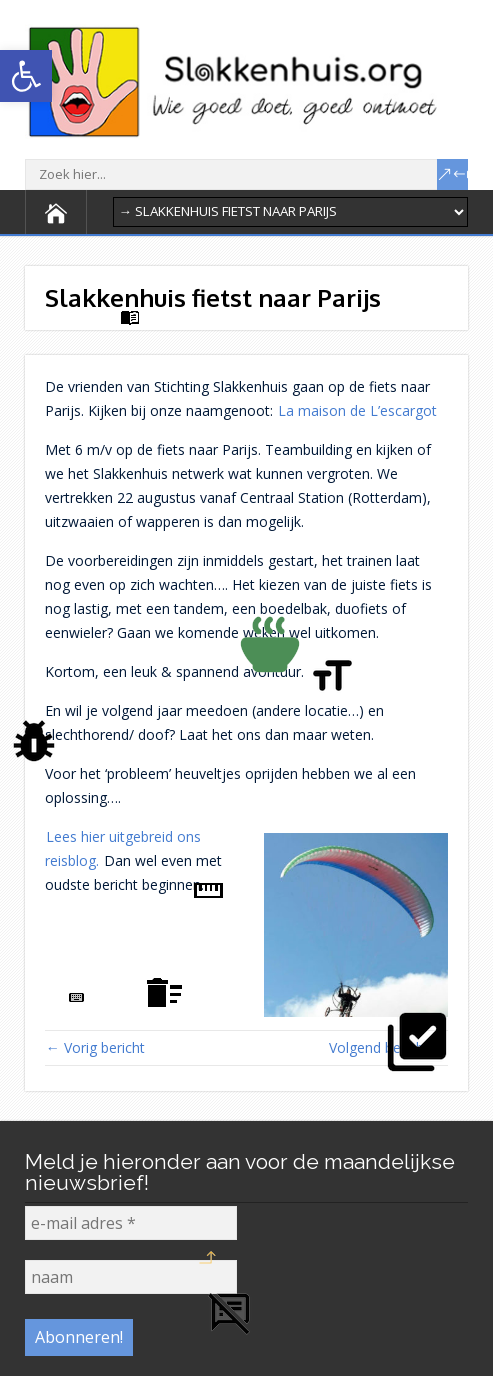 The width and height of the screenshot is (493, 1376). What do you see at coordinates (208, 1258) in the screenshot?
I see `move item up and to the right` at bounding box center [208, 1258].